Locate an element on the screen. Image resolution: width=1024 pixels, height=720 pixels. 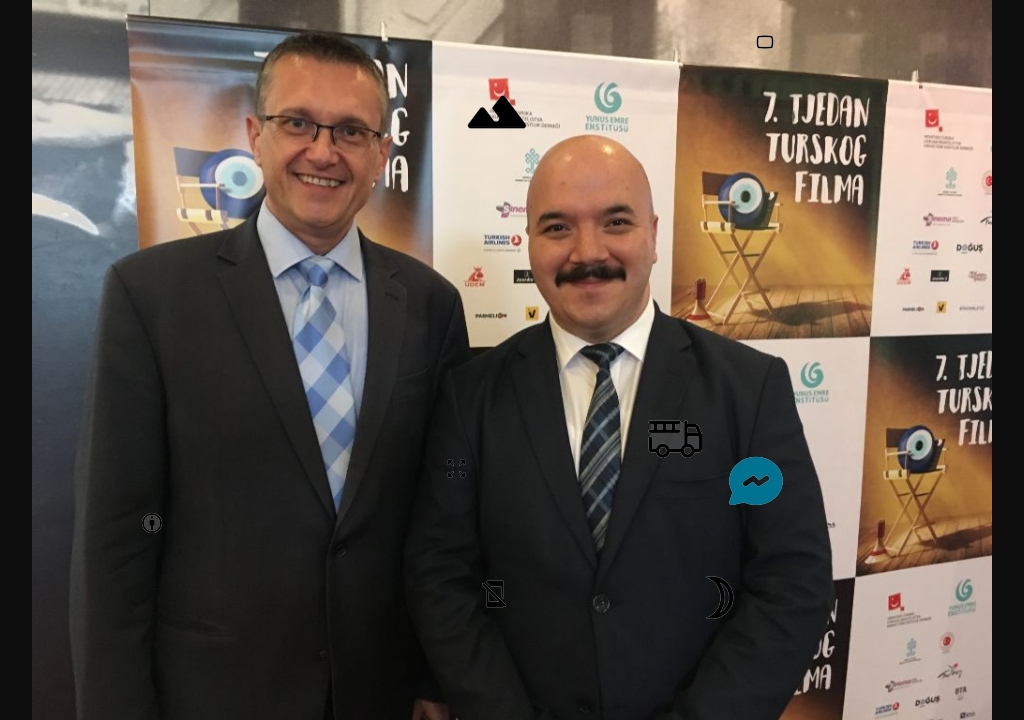
switch to wide-angle or panorama camera mode is located at coordinates (765, 42).